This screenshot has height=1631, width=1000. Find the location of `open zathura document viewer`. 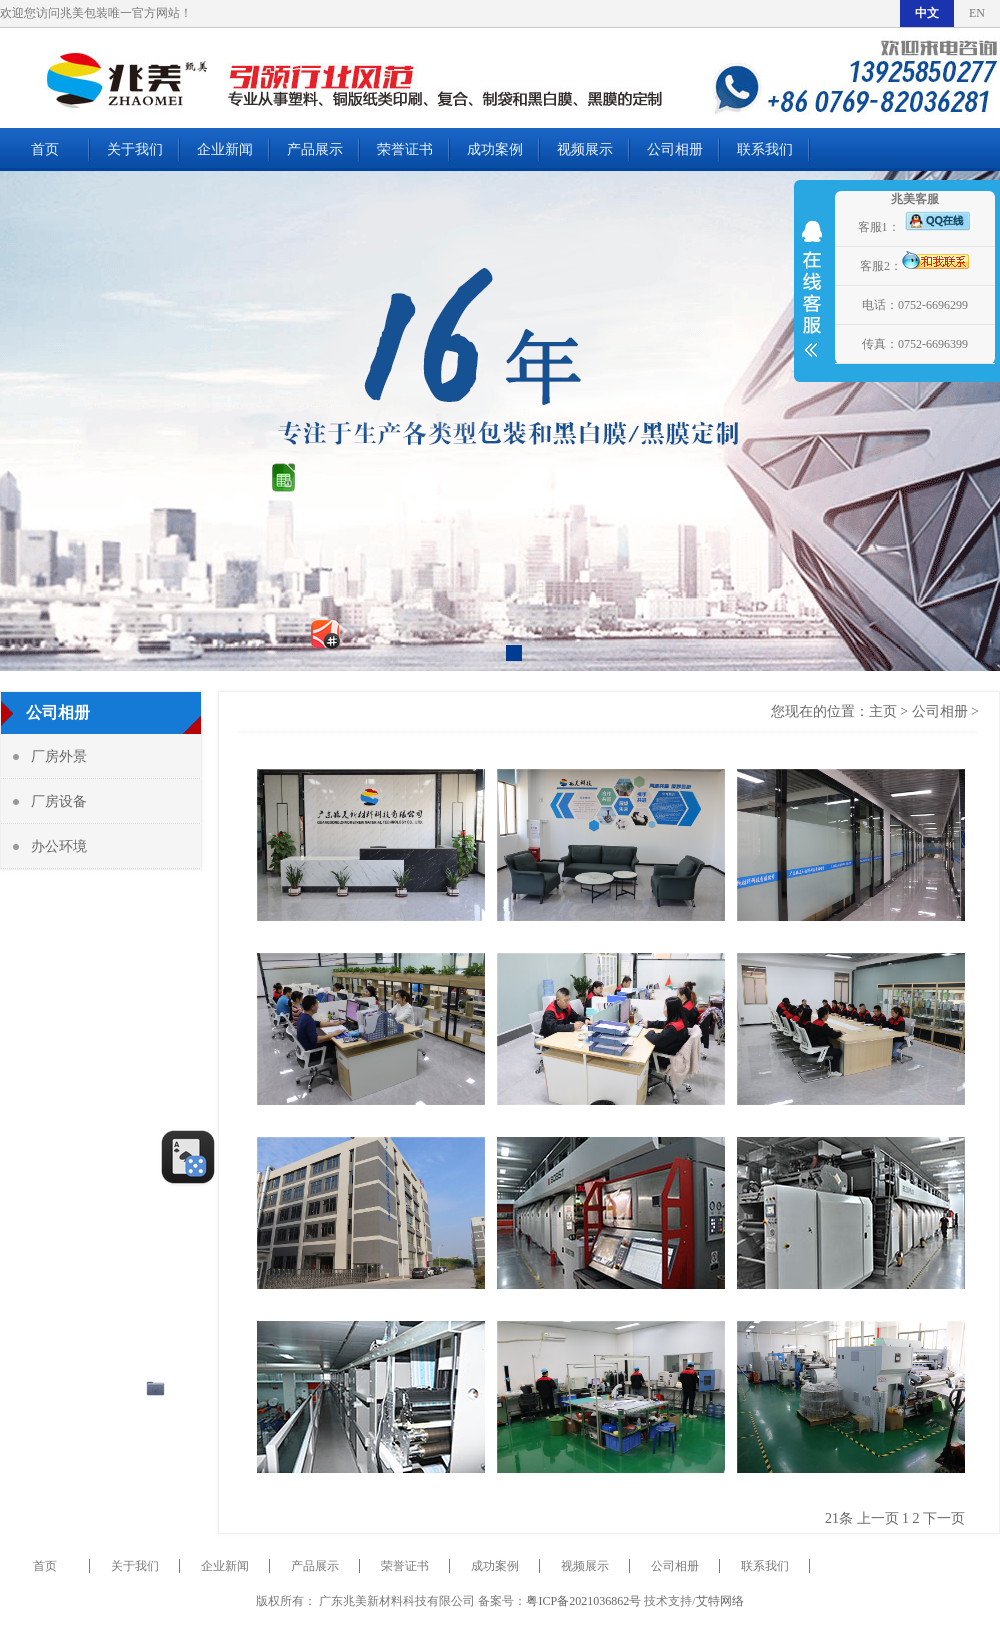

open zathura document viewer is located at coordinates (325, 634).